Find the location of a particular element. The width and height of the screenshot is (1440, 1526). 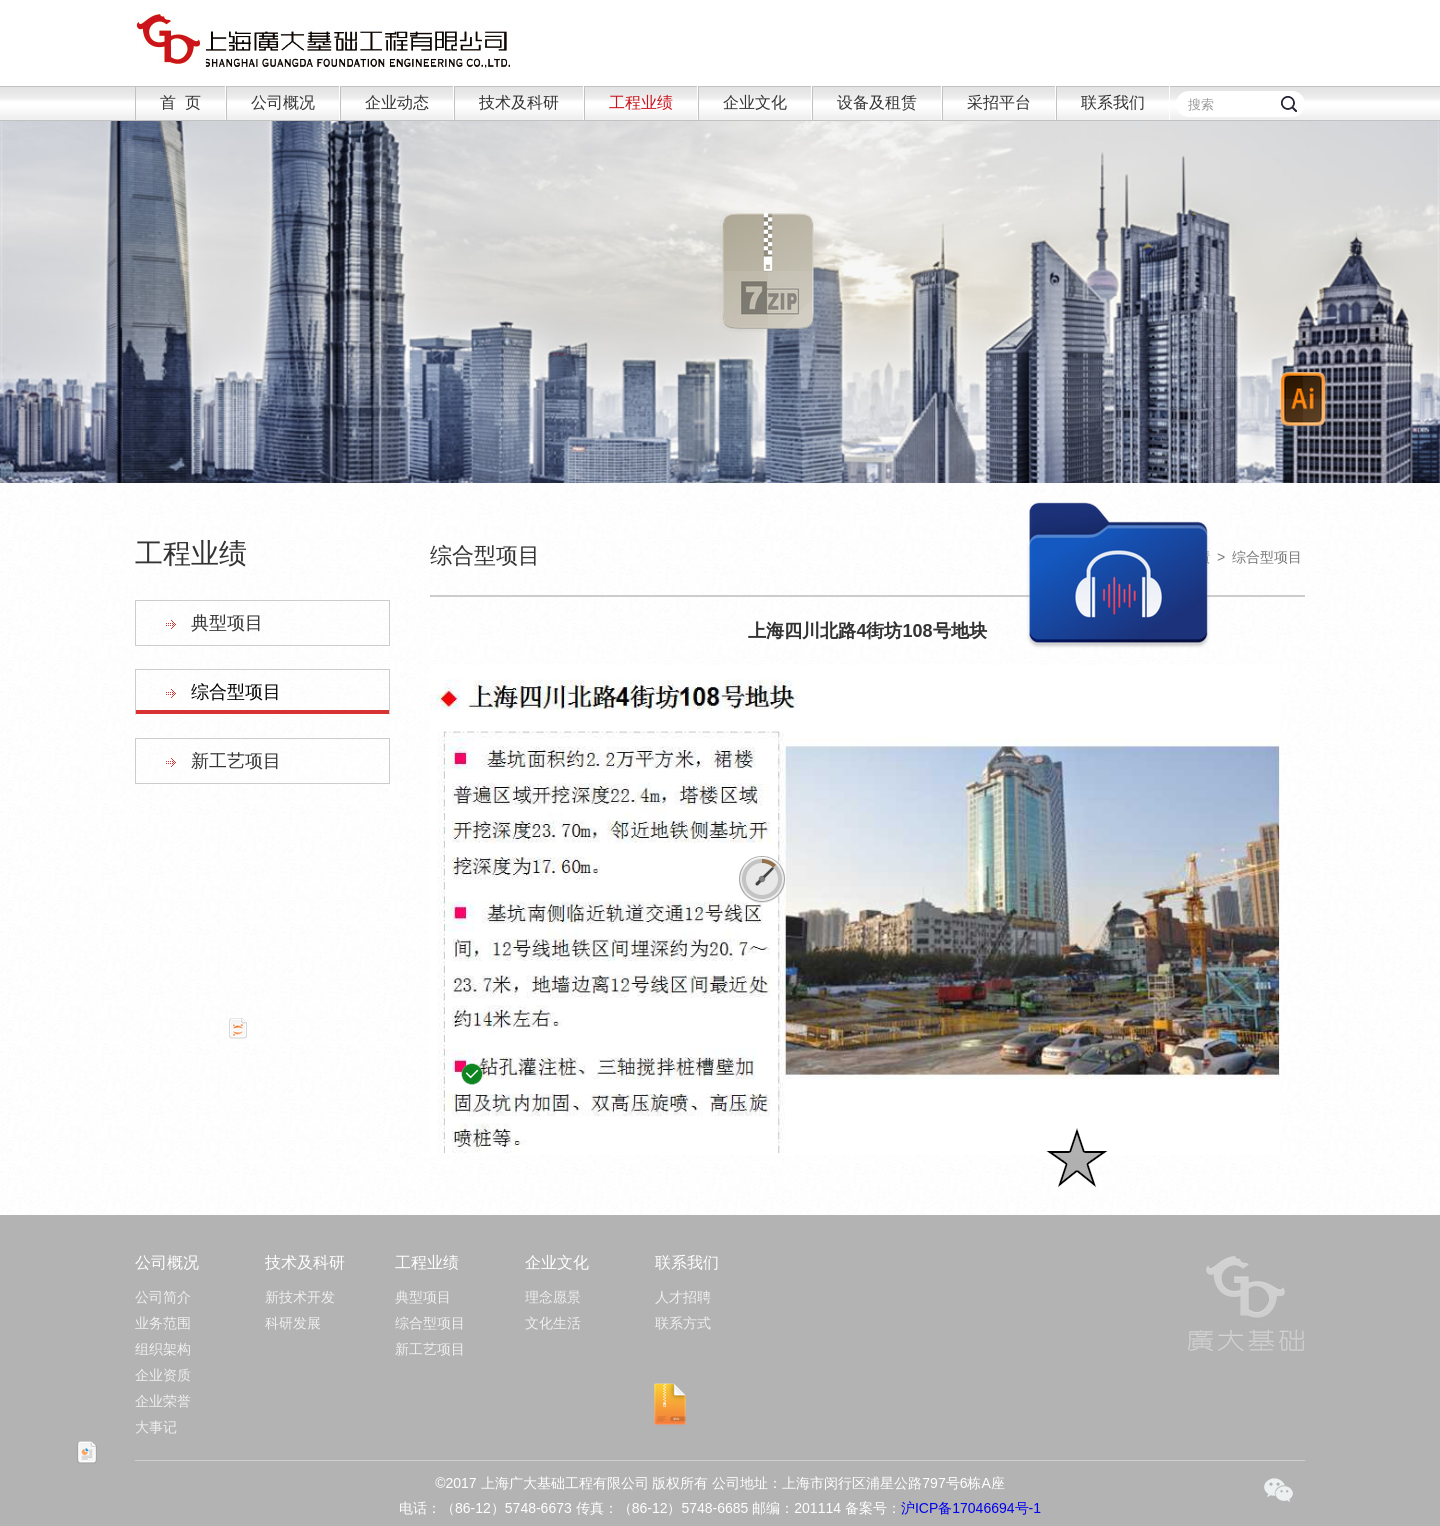

open a jupyter notebook file is located at coordinates (238, 1028).